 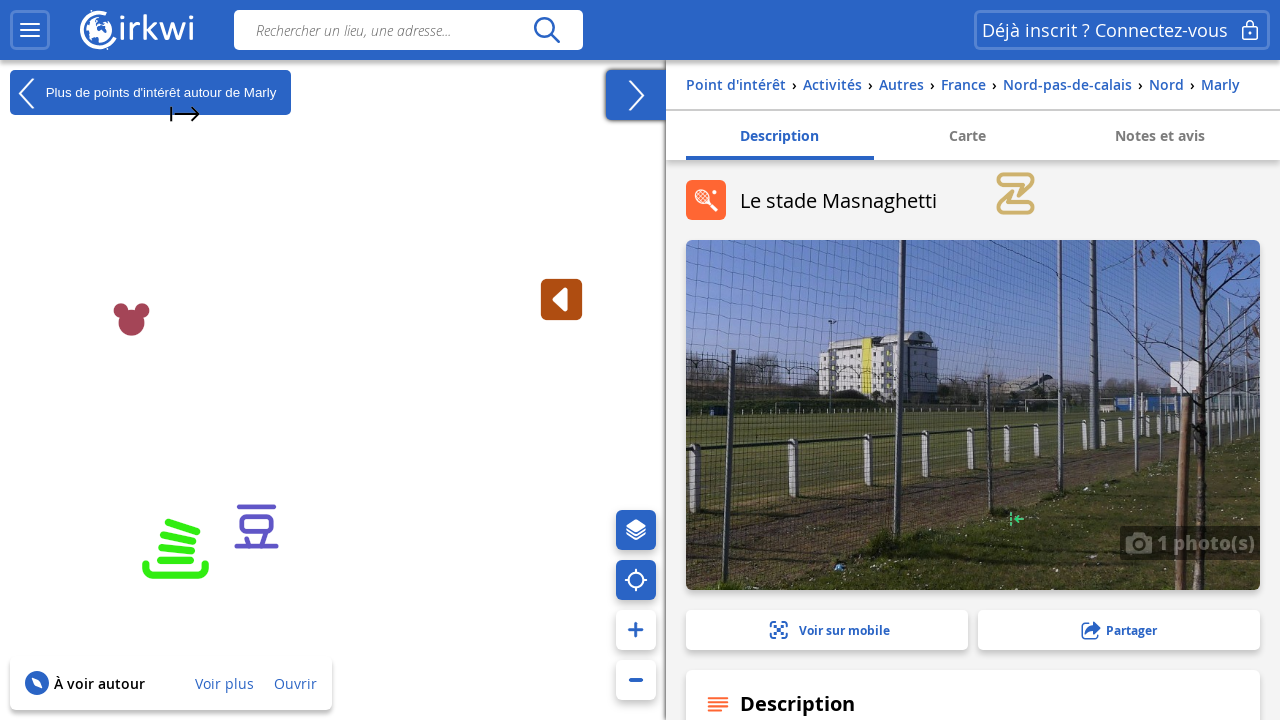 What do you see at coordinates (561, 299) in the screenshot?
I see `navigate to the previous item or screen` at bounding box center [561, 299].